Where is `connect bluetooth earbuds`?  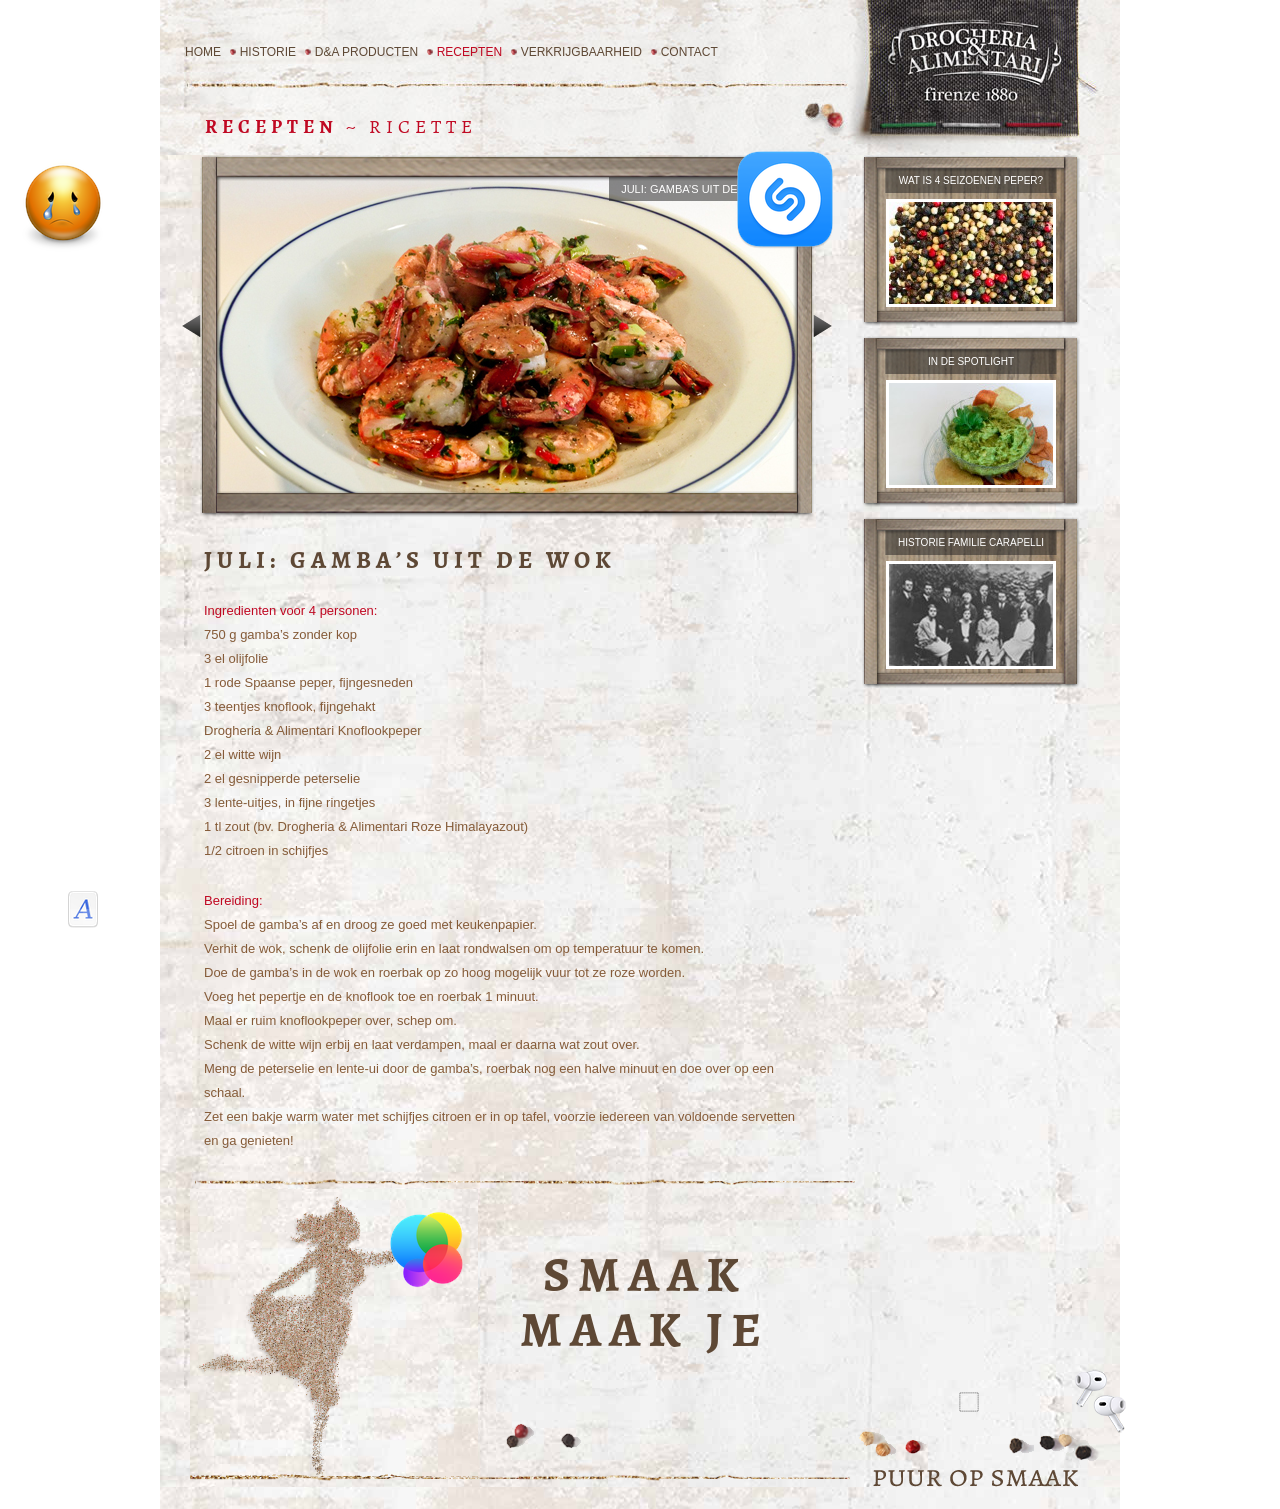 connect bluetooth earbuds is located at coordinates (1100, 1401).